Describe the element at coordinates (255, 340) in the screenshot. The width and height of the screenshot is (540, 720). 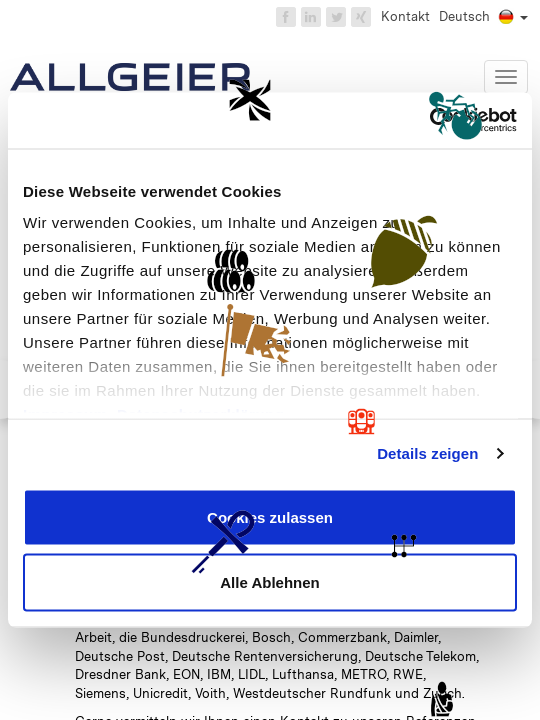
I see `indicates a defeated faction or conquered territory` at that location.